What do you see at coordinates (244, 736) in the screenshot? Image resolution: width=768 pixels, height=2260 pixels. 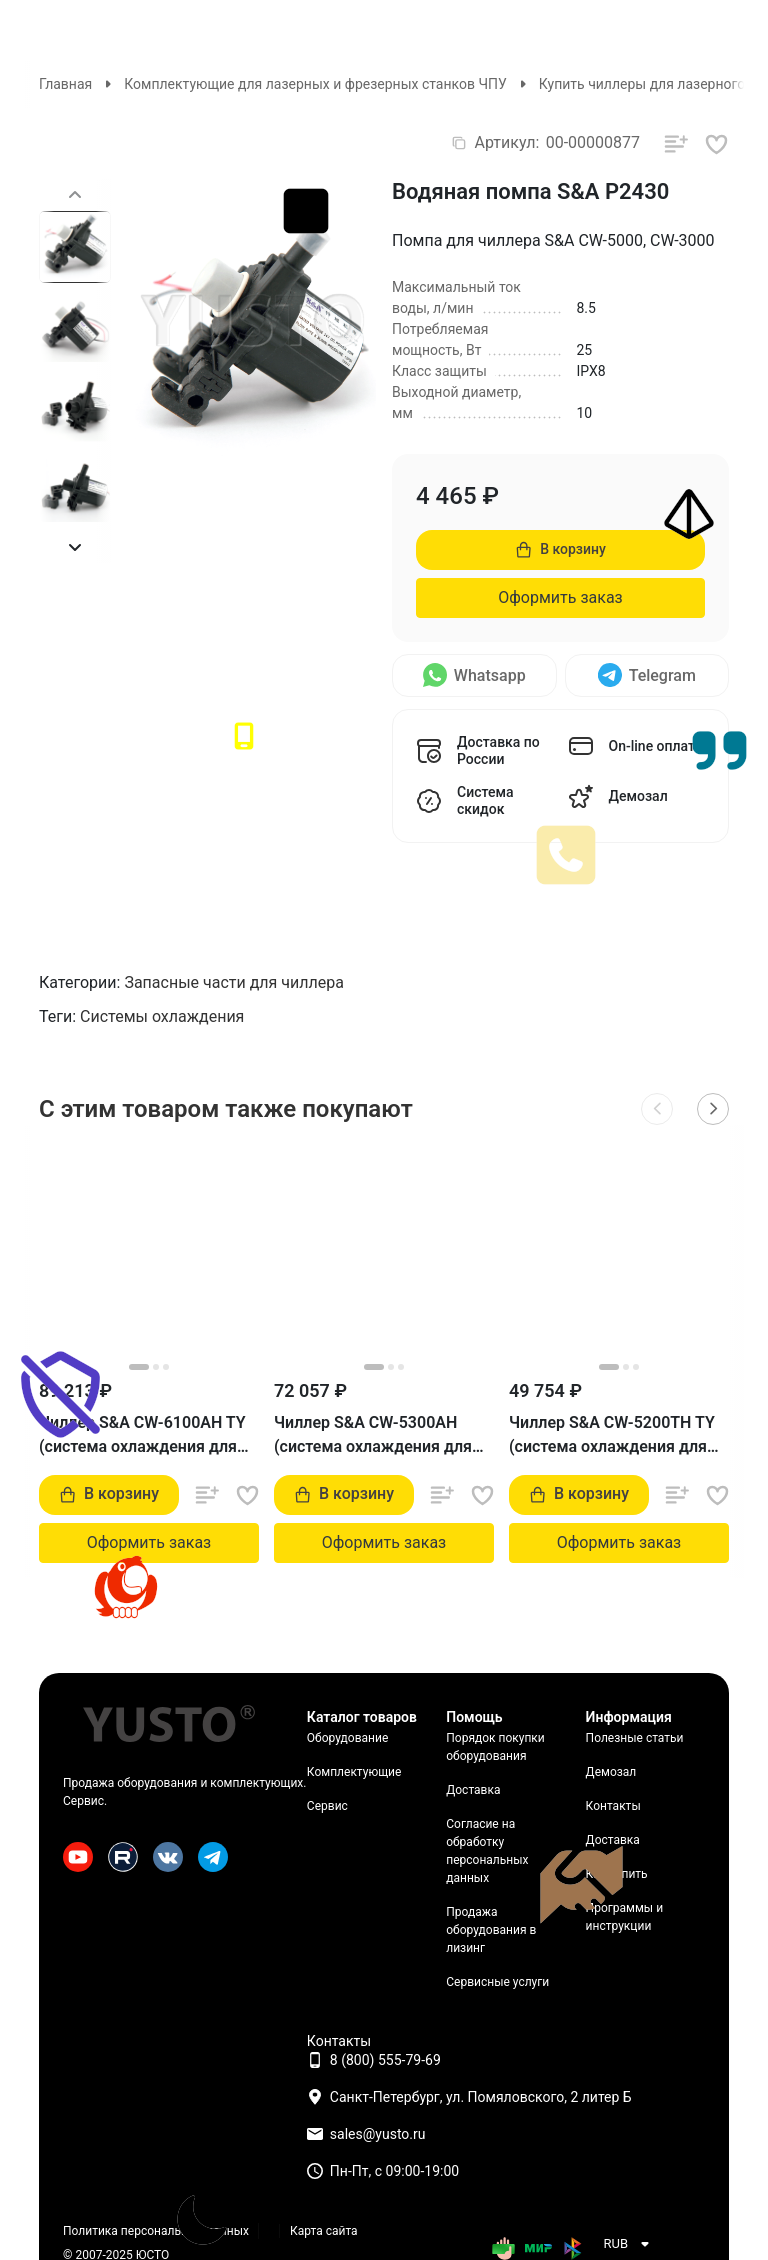 I see `view mobile device settings` at bounding box center [244, 736].